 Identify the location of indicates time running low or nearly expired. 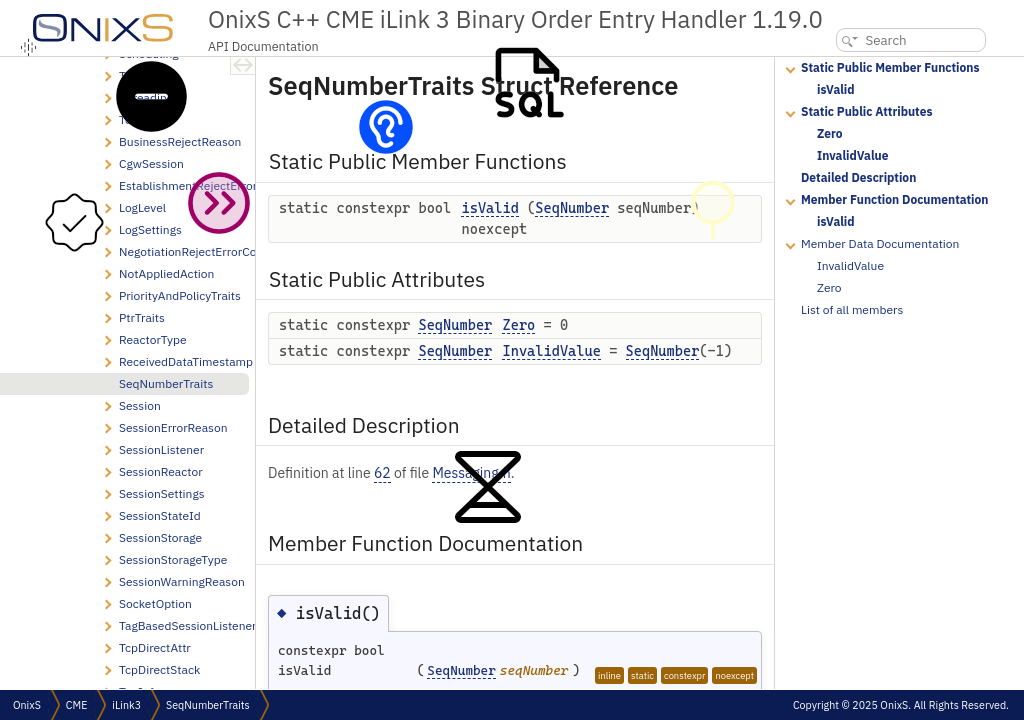
(488, 487).